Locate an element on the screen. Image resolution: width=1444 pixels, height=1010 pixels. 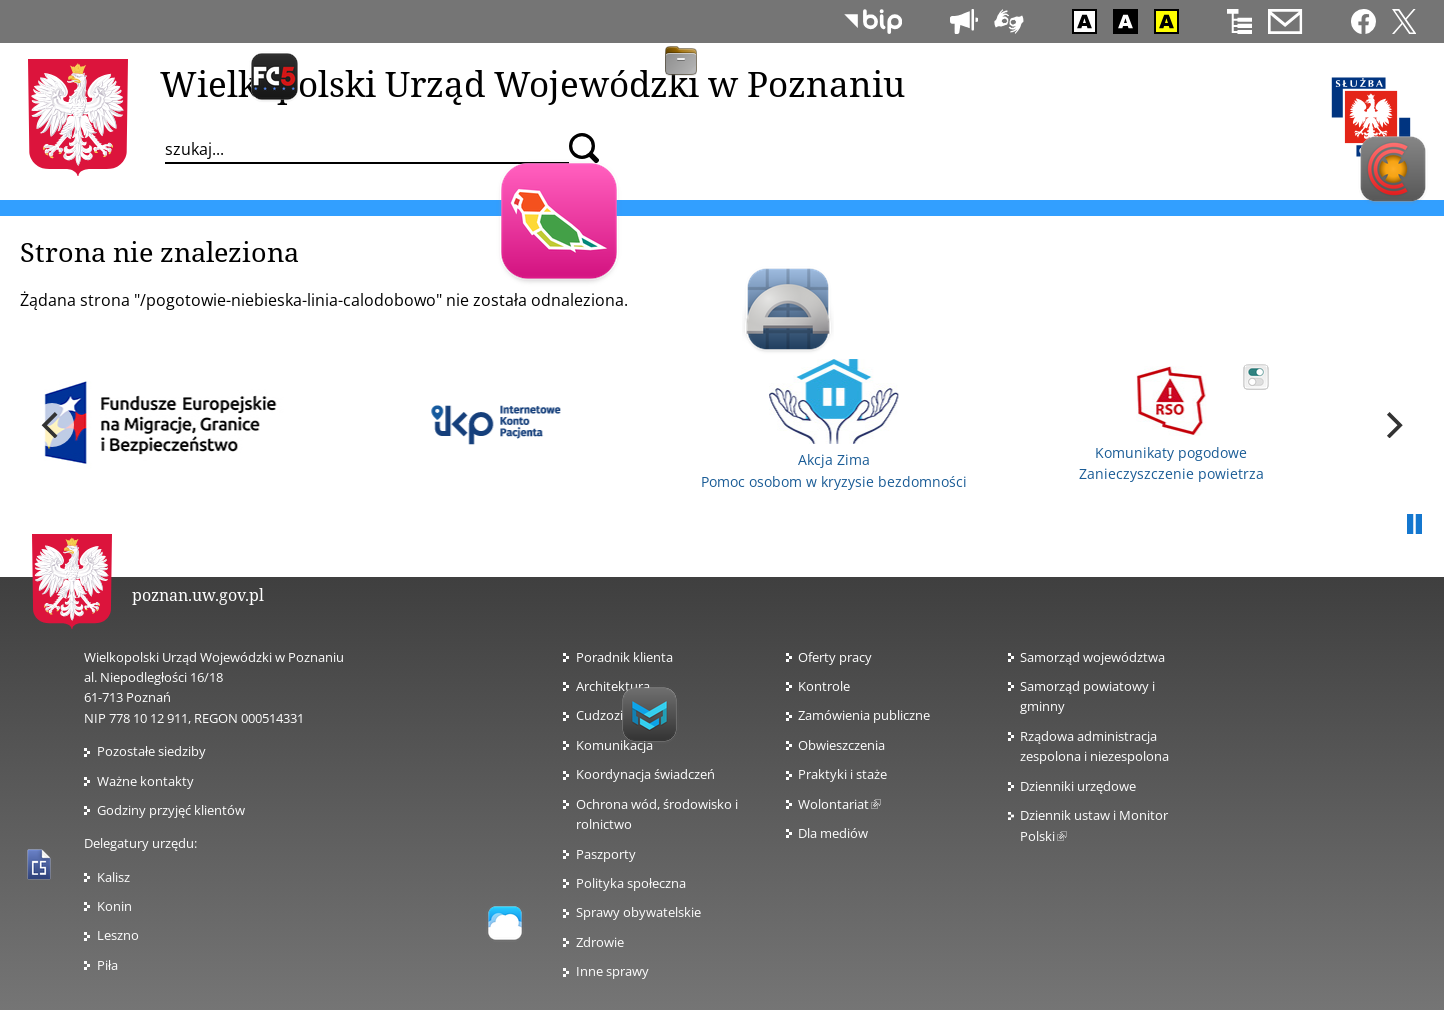
launch OpenRA Command & Conquer game is located at coordinates (1393, 169).